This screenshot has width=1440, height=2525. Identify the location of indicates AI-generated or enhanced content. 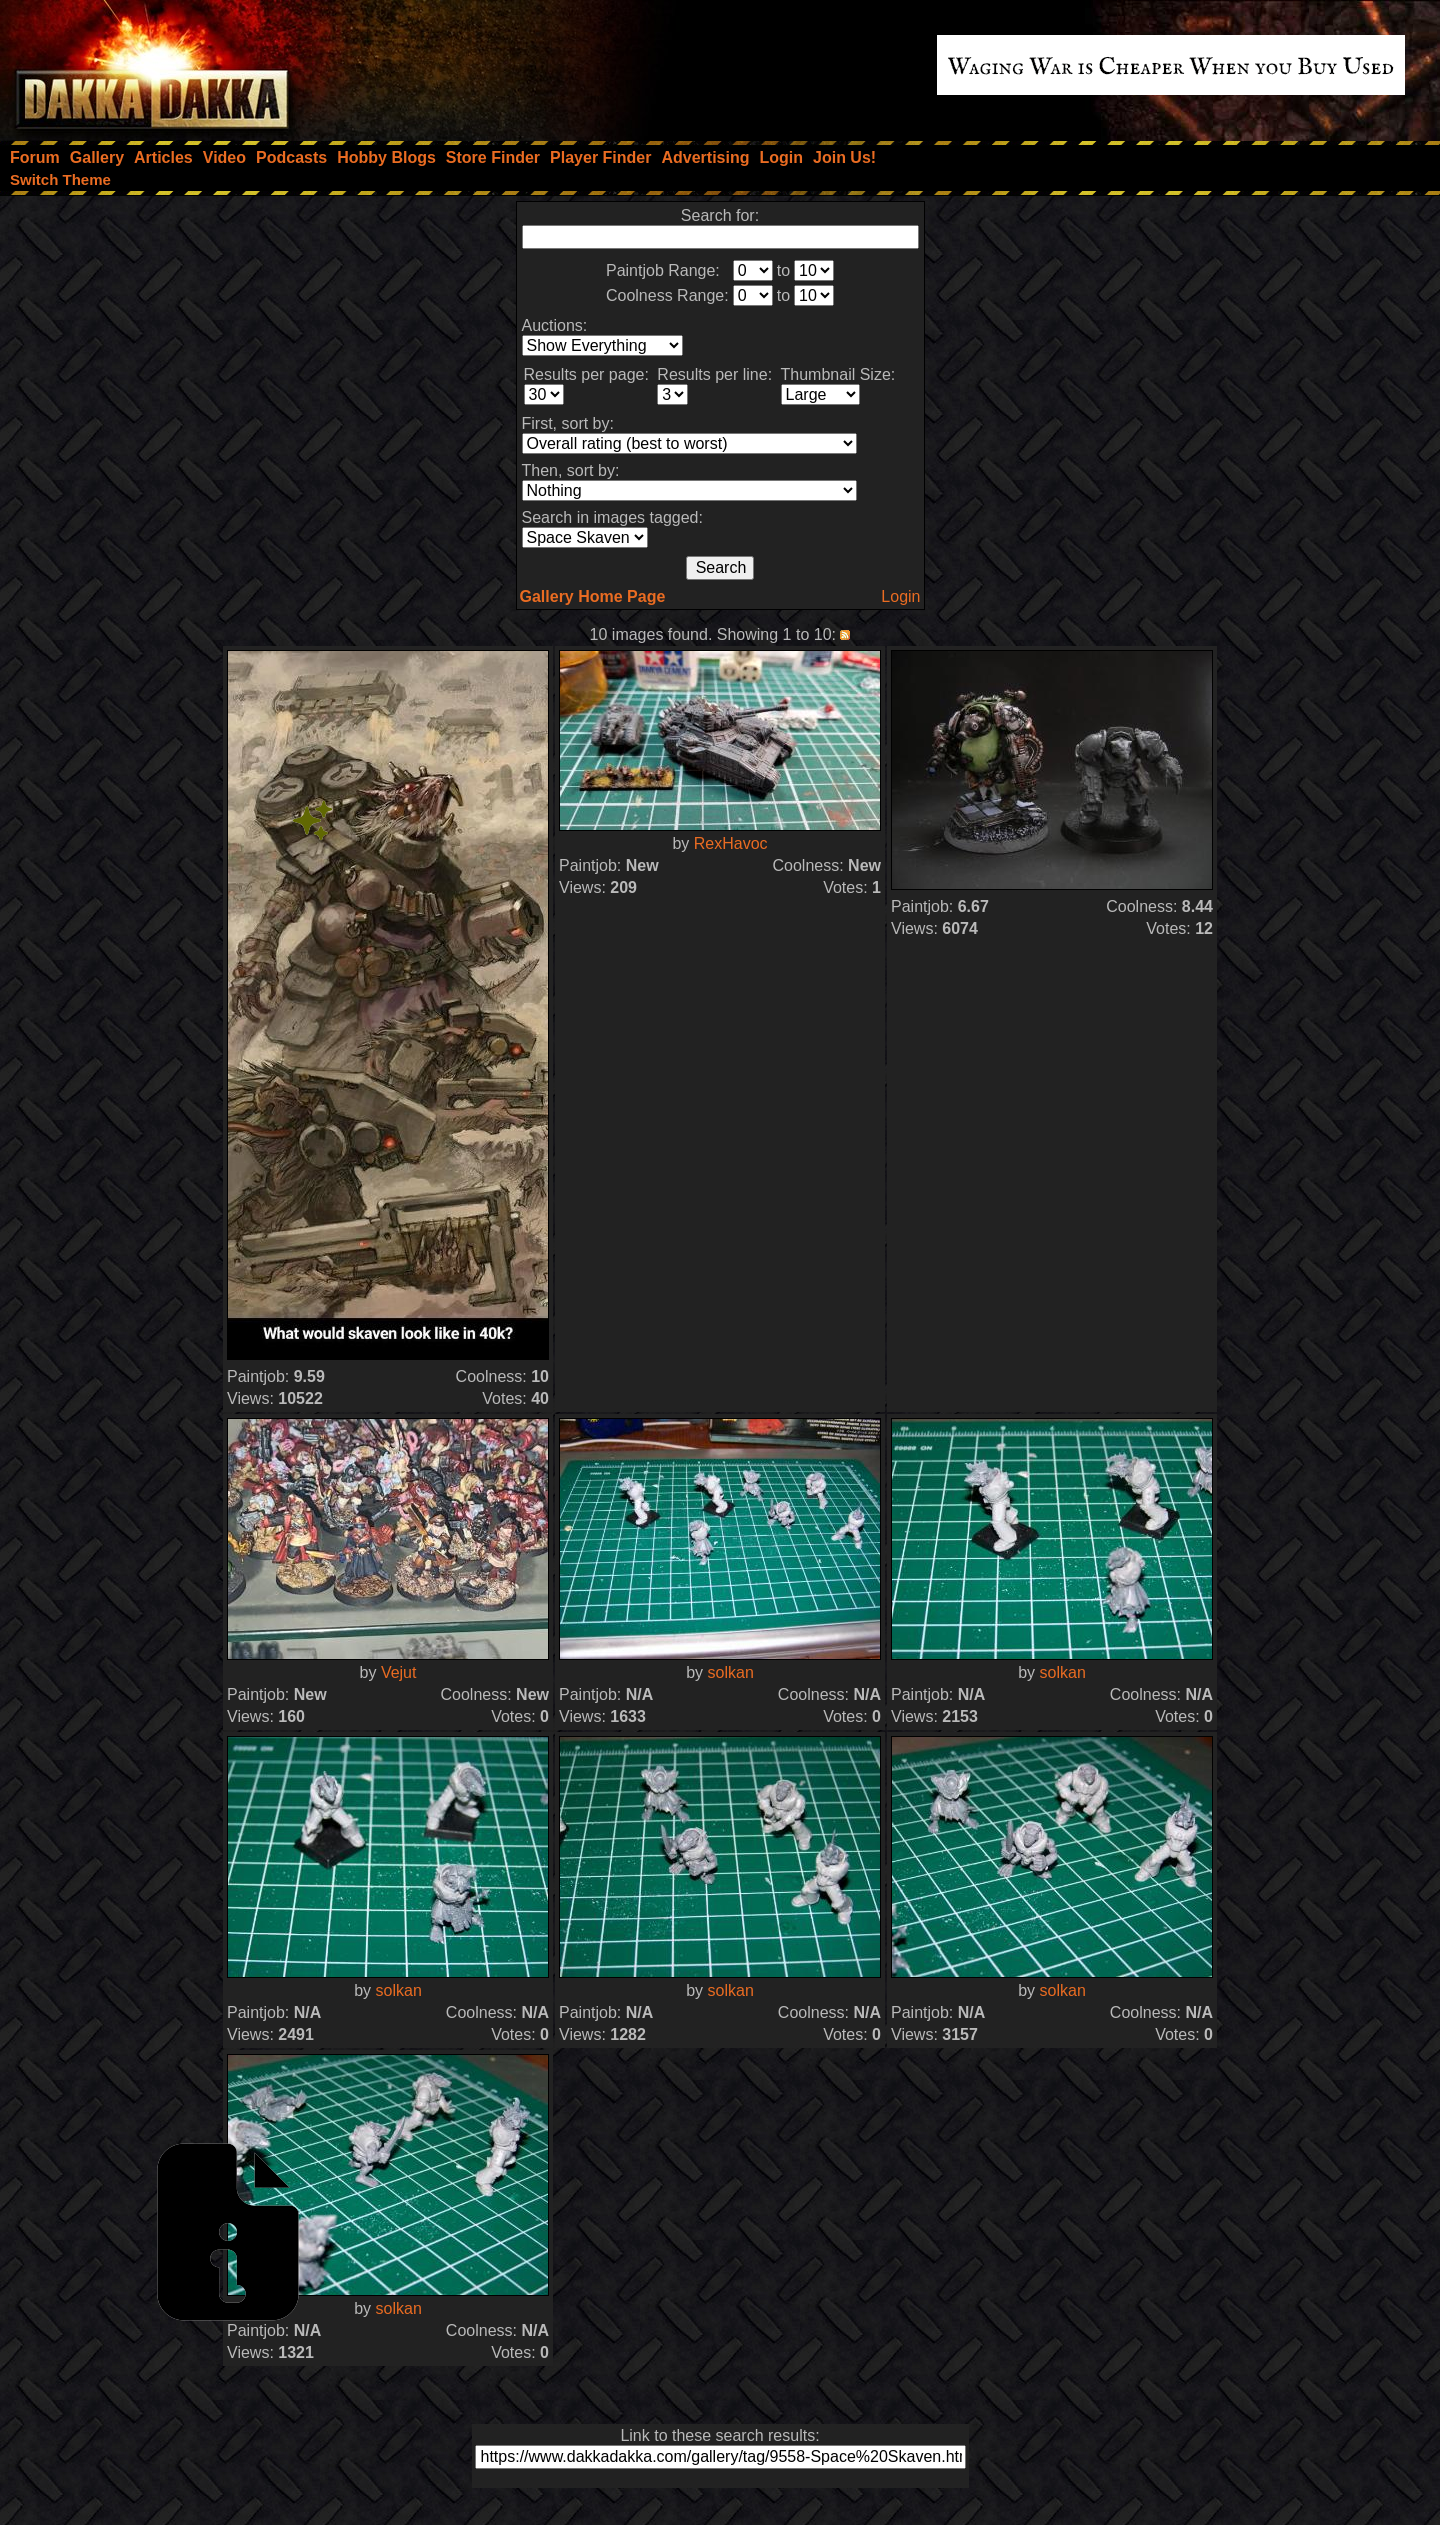
(312, 820).